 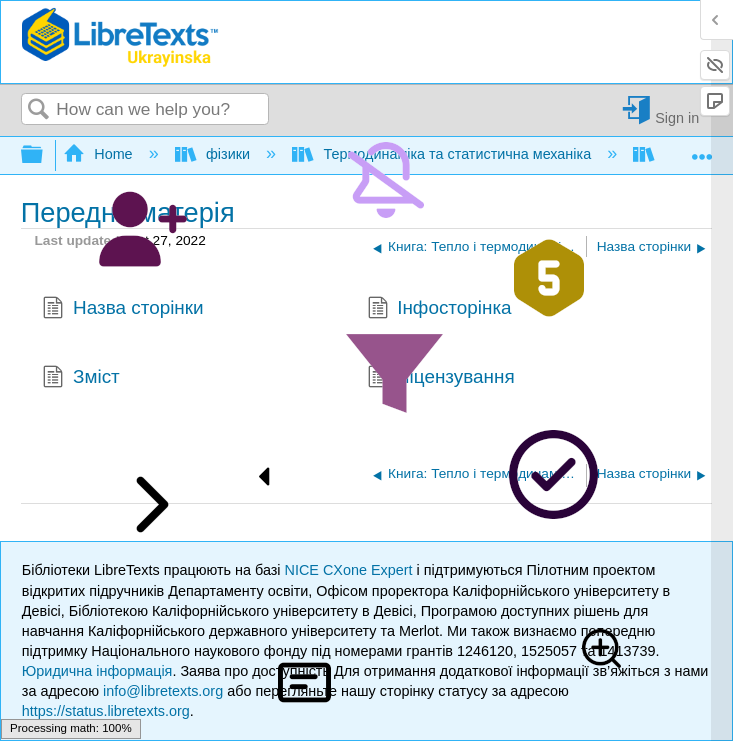 What do you see at coordinates (394, 373) in the screenshot?
I see `filter or sort content` at bounding box center [394, 373].